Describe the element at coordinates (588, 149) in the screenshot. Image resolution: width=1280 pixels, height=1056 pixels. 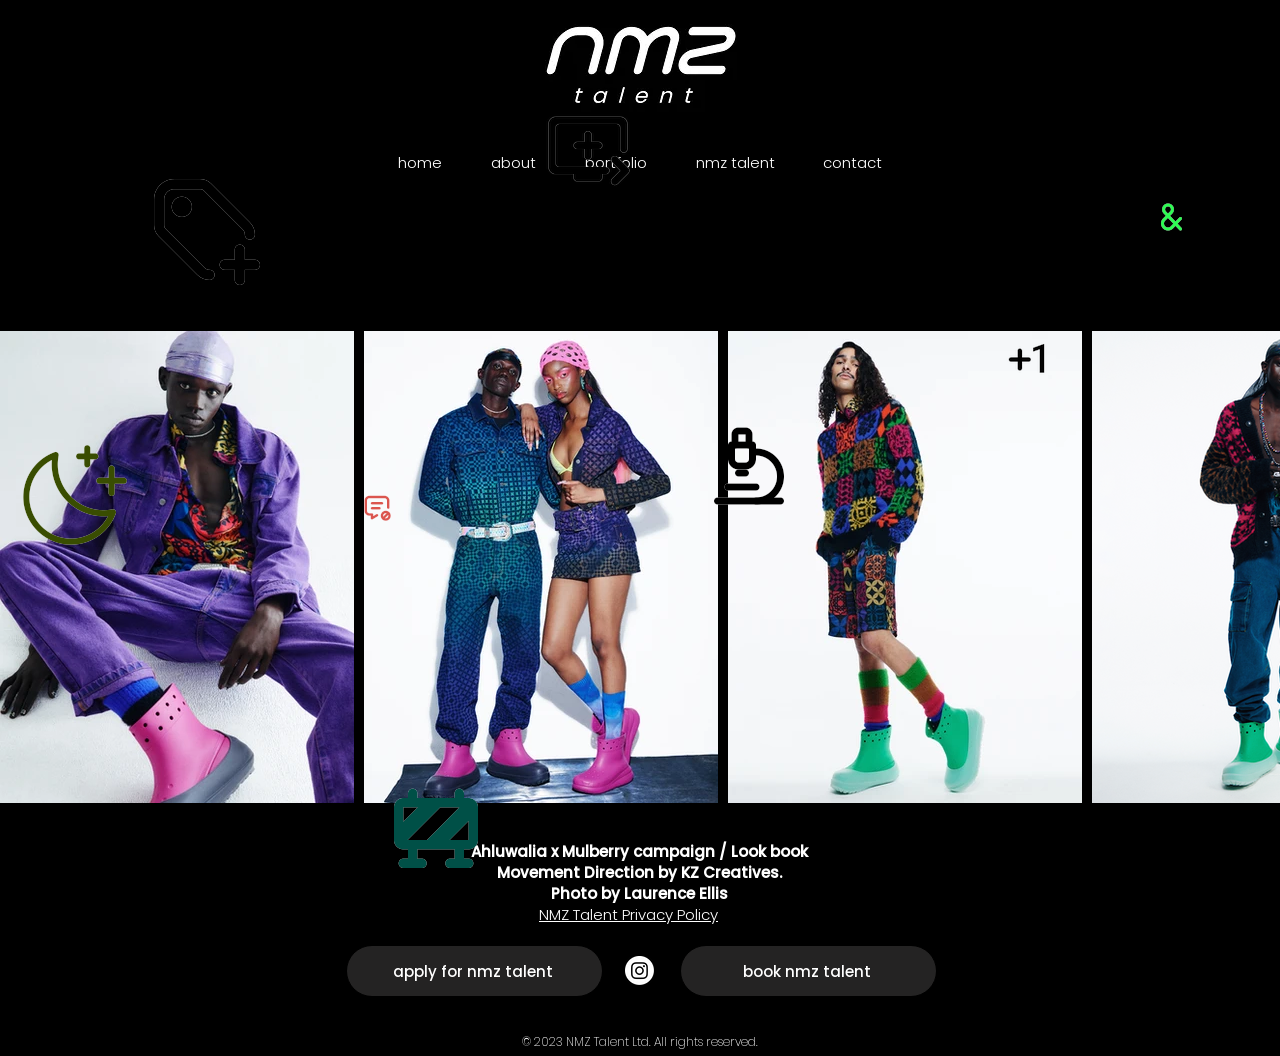
I see `add current item to play next in queue` at that location.